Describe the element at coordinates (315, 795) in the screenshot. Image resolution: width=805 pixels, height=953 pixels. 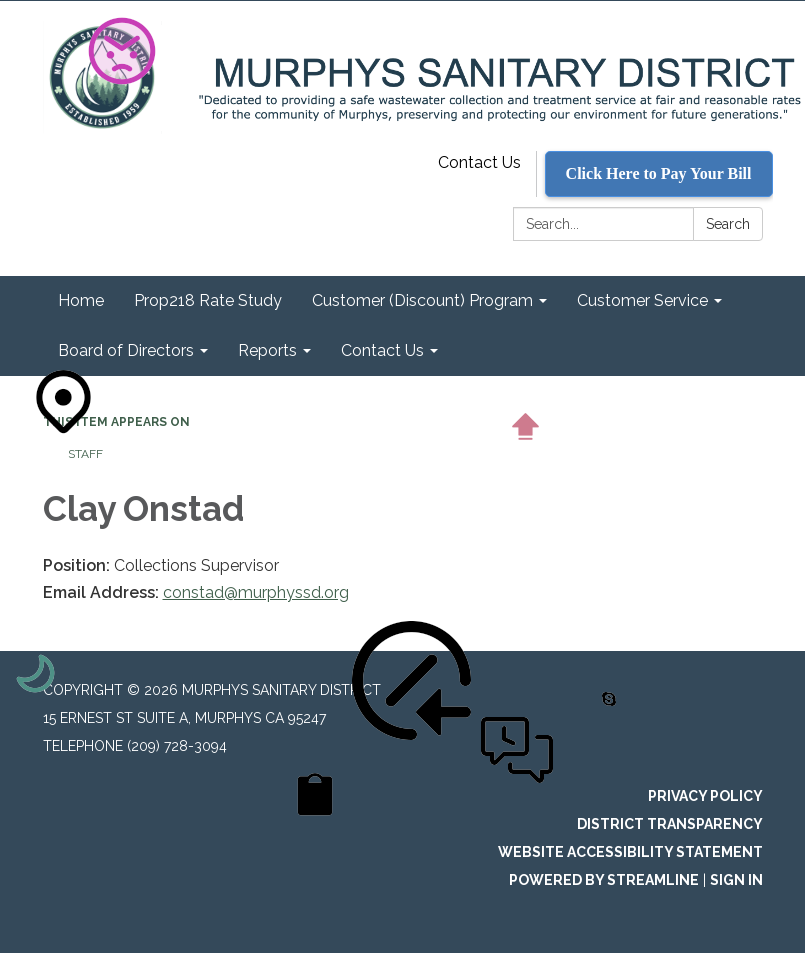
I see `copy to clipboard` at that location.